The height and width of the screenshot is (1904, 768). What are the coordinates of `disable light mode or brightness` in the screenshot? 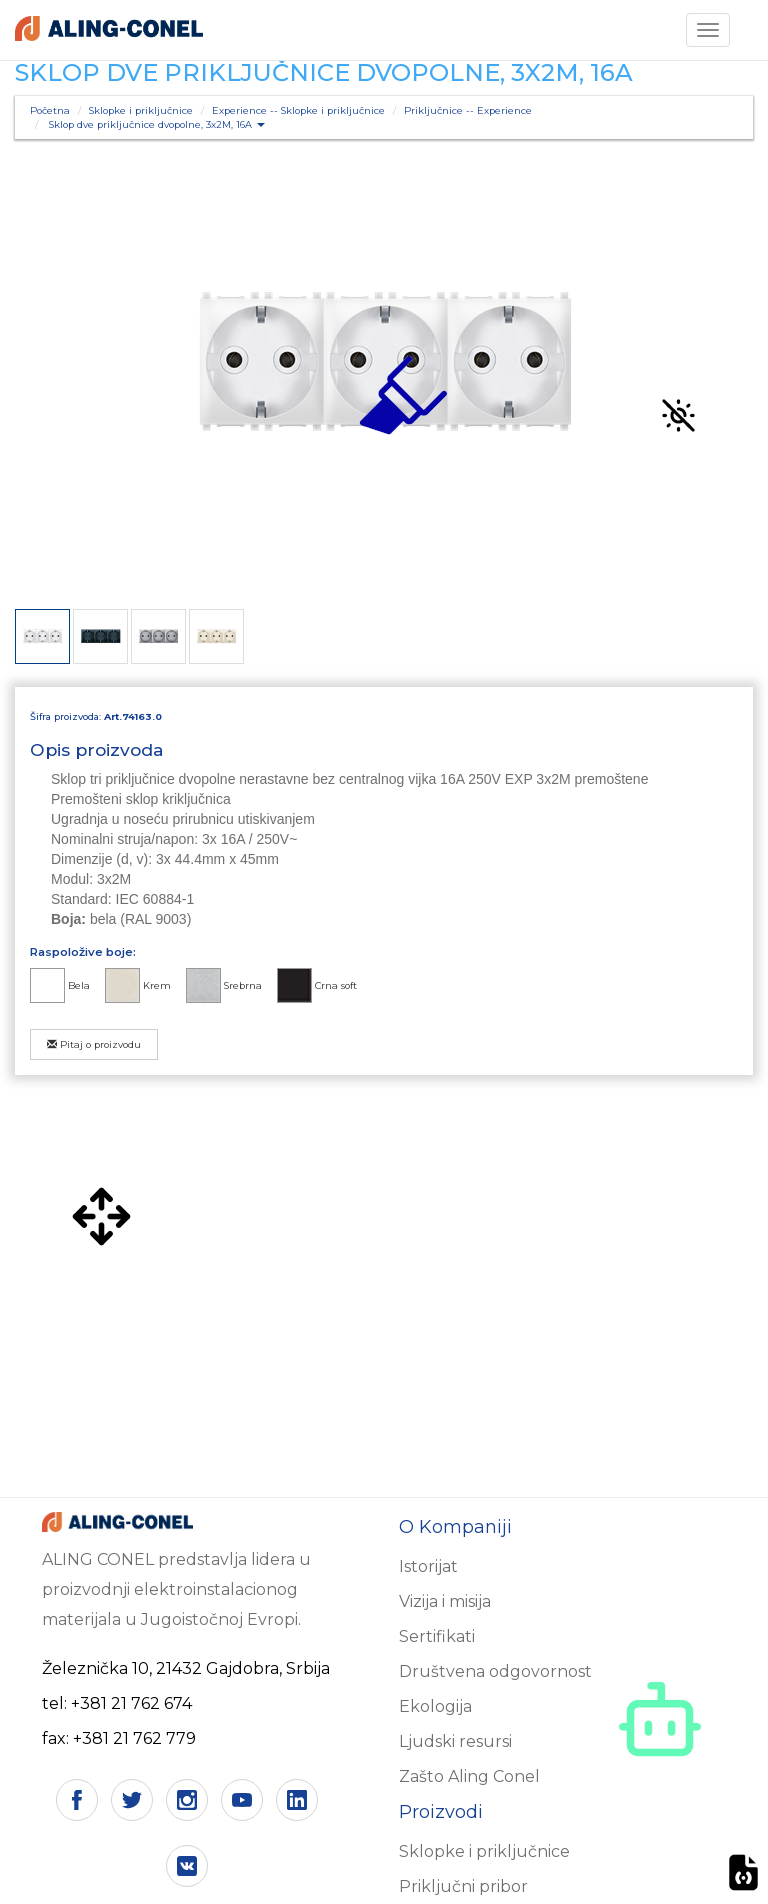 It's located at (678, 415).